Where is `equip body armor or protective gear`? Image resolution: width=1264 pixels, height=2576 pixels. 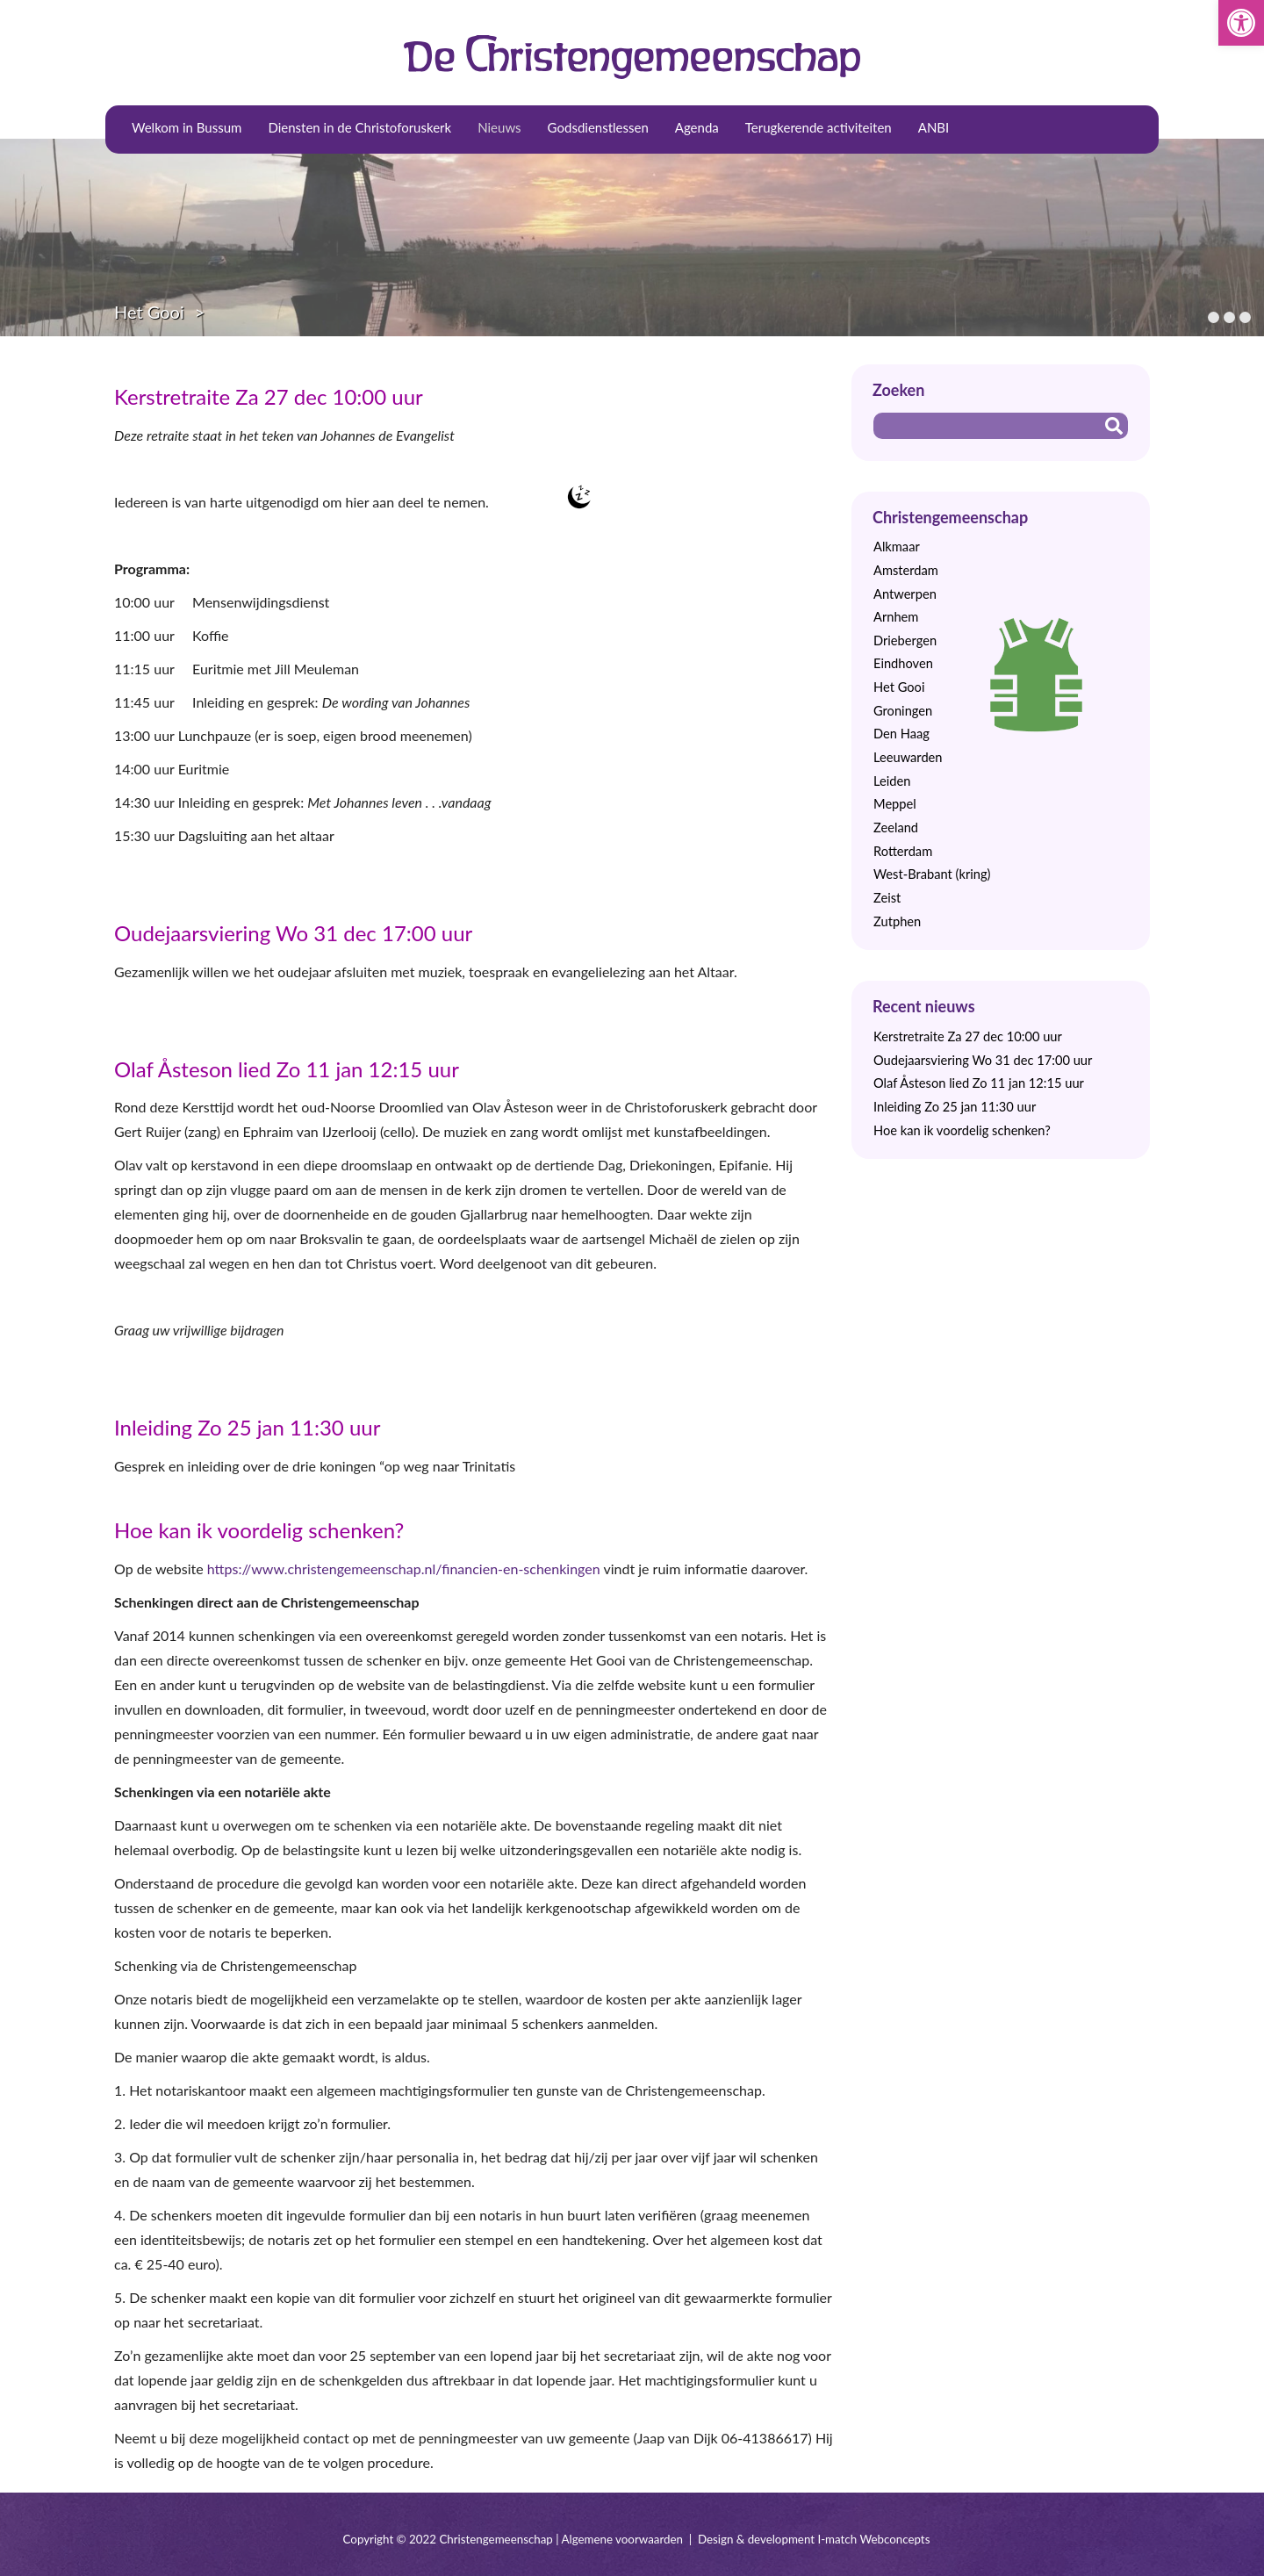
equip body armor or protective gear is located at coordinates (1036, 674).